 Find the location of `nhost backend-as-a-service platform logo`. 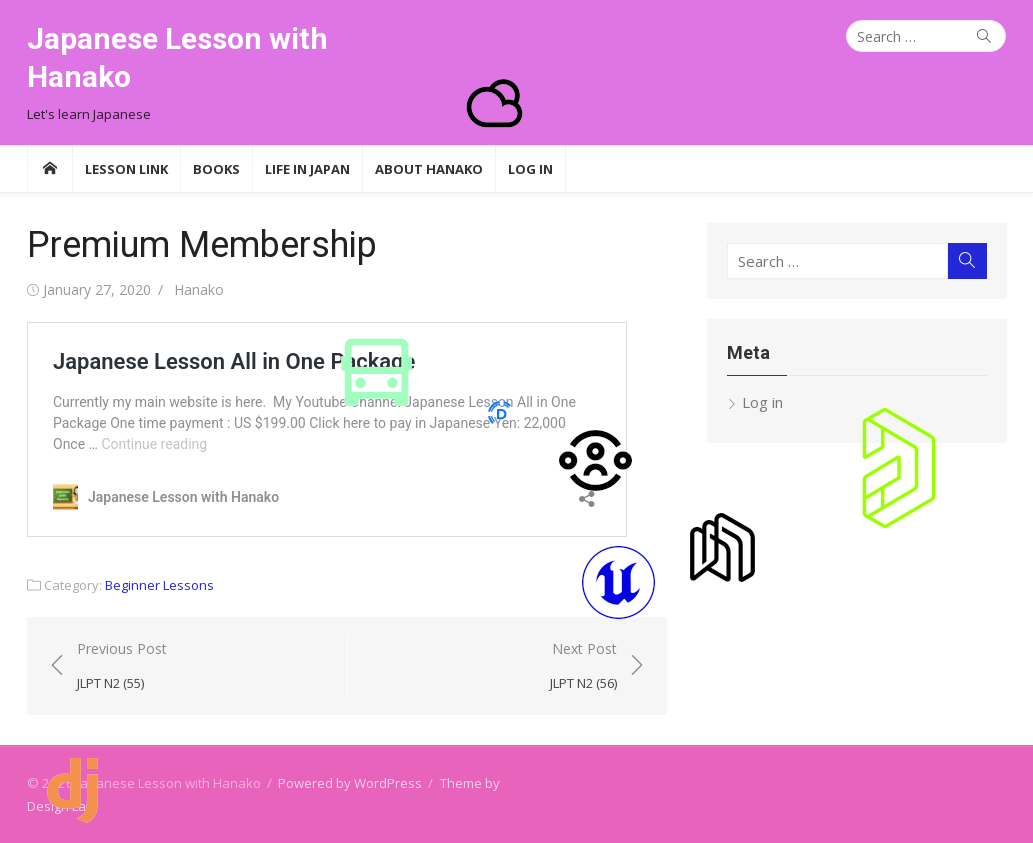

nhost backend-as-a-service platform logo is located at coordinates (722, 547).